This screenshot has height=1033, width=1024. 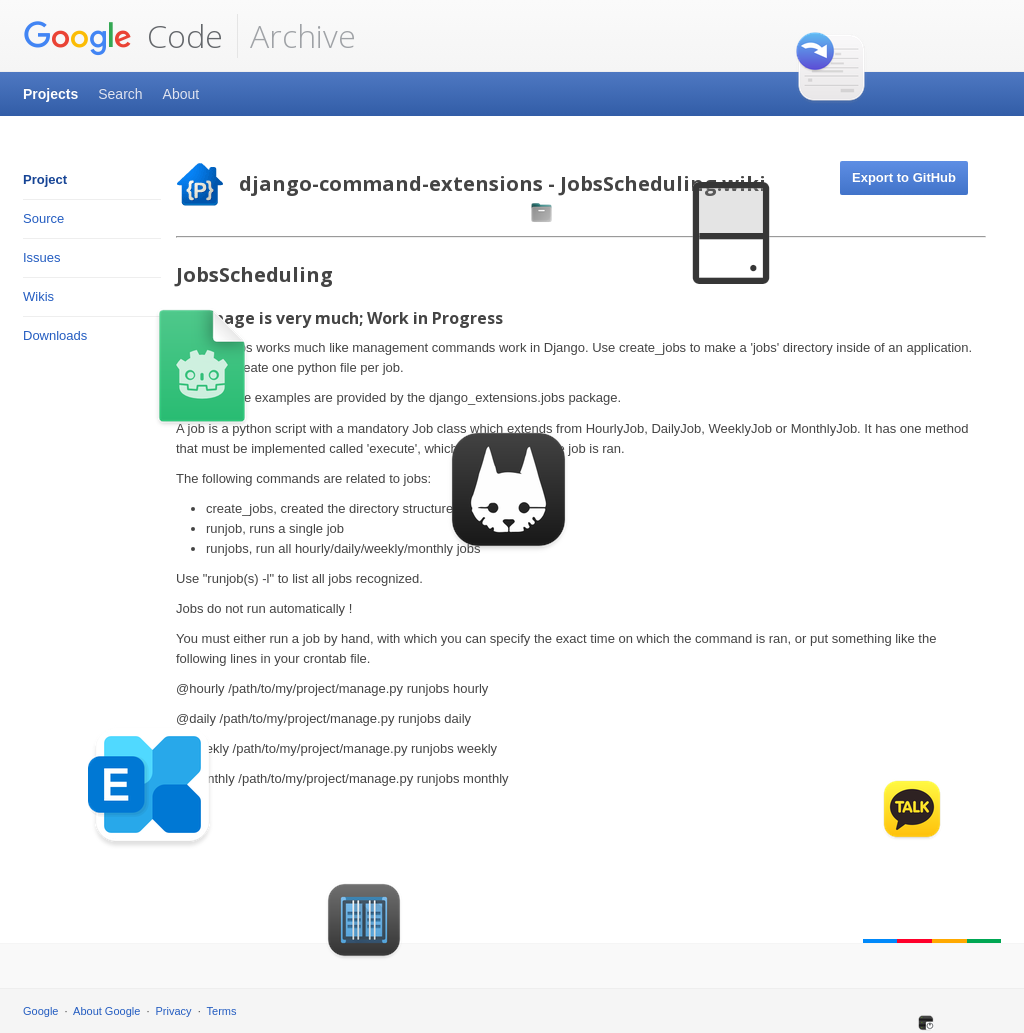 I want to click on scan a document or image, so click(x=731, y=233).